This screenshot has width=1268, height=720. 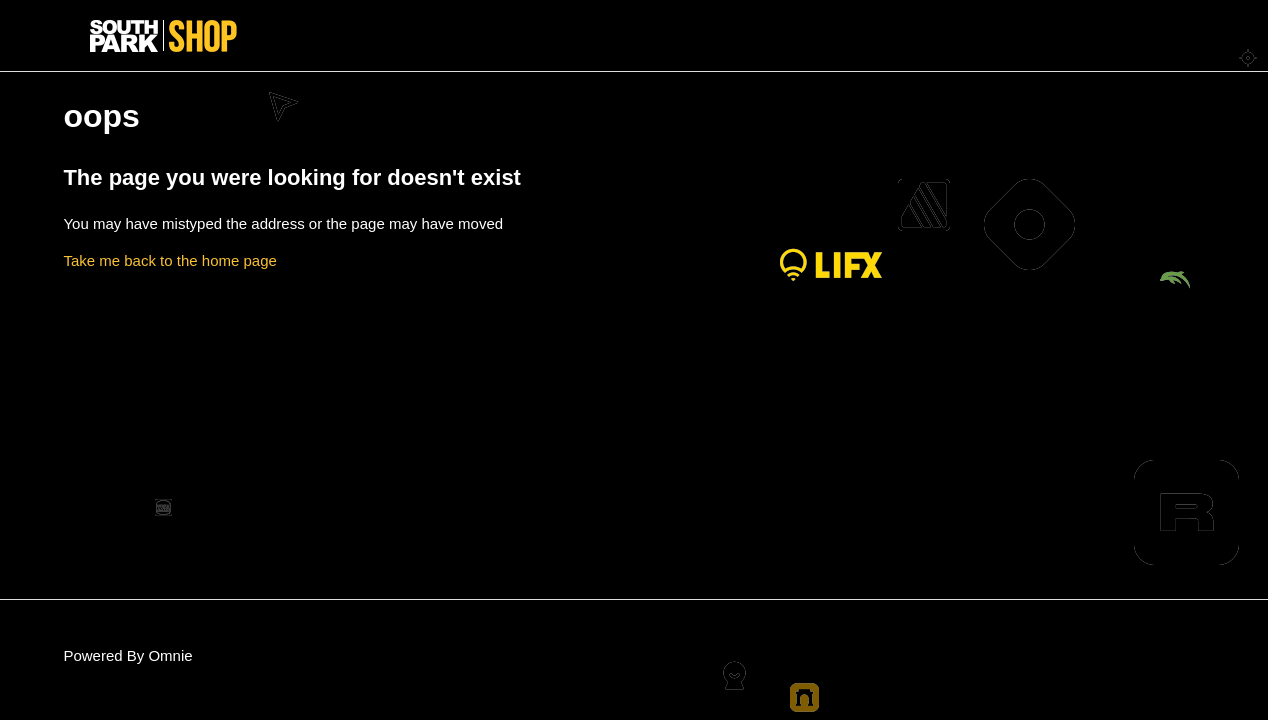 What do you see at coordinates (831, 265) in the screenshot?
I see `open the LIFX smart lighting app` at bounding box center [831, 265].